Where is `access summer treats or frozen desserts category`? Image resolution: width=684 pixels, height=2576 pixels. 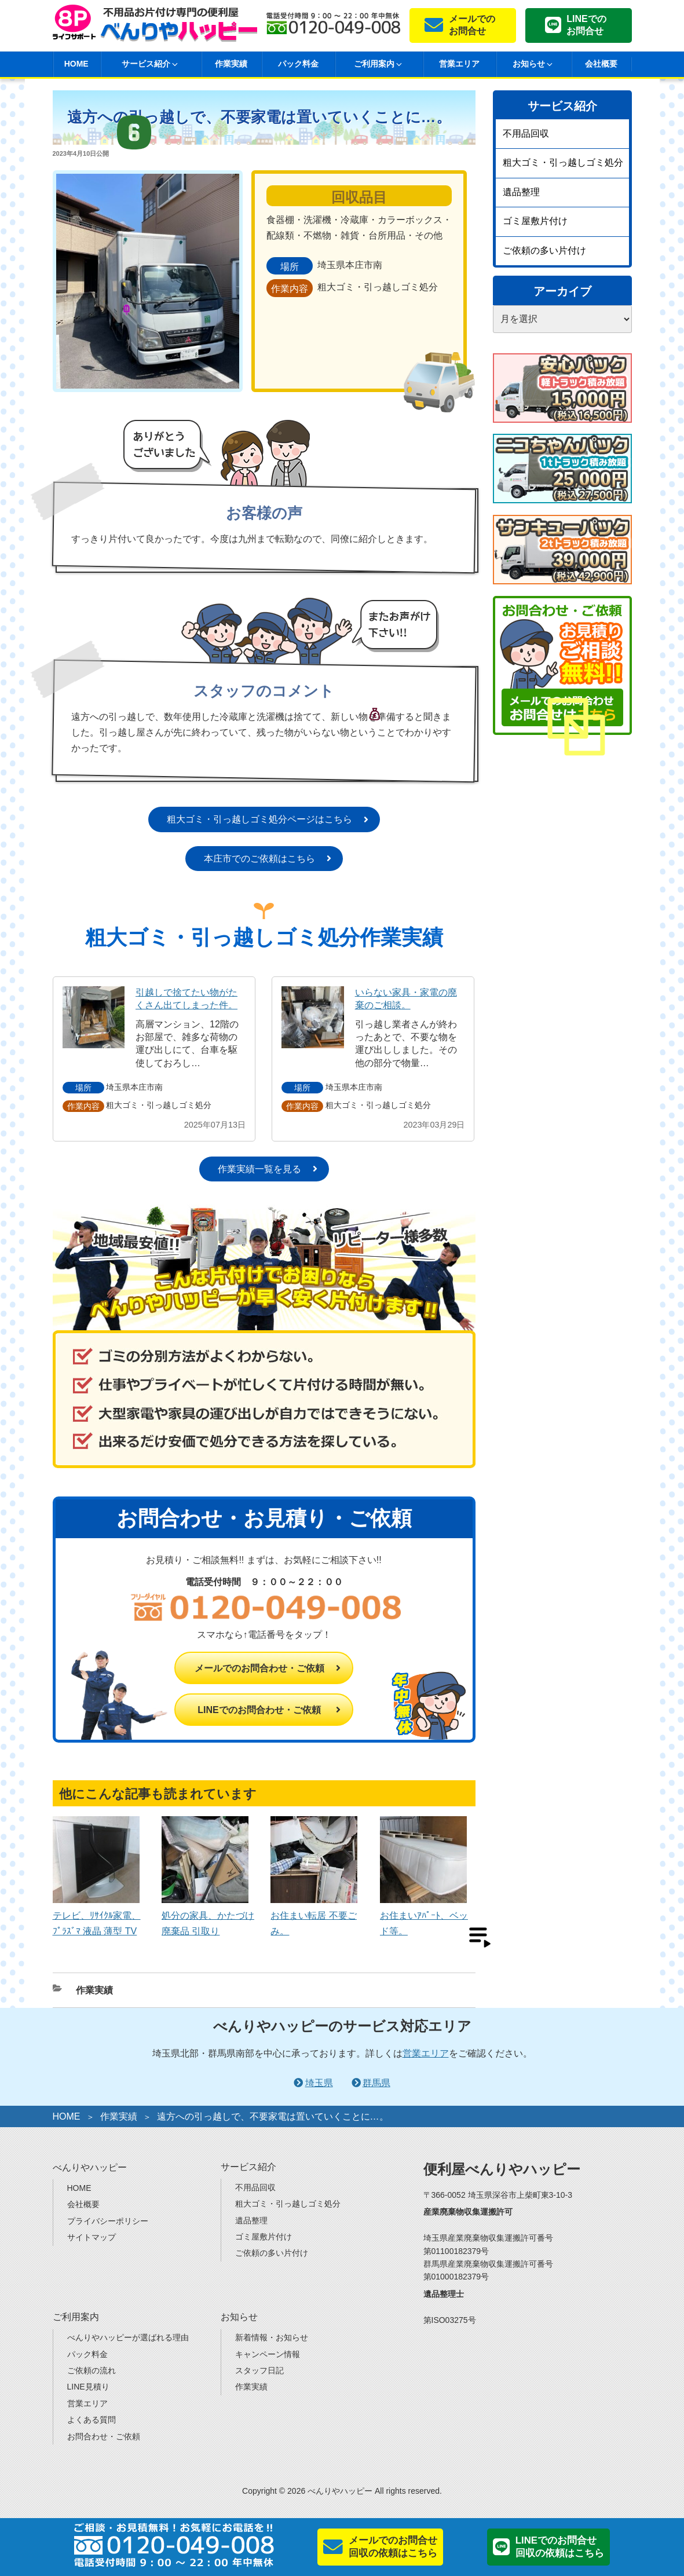 access summer treats or frozen desserts category is located at coordinates (126, 309).